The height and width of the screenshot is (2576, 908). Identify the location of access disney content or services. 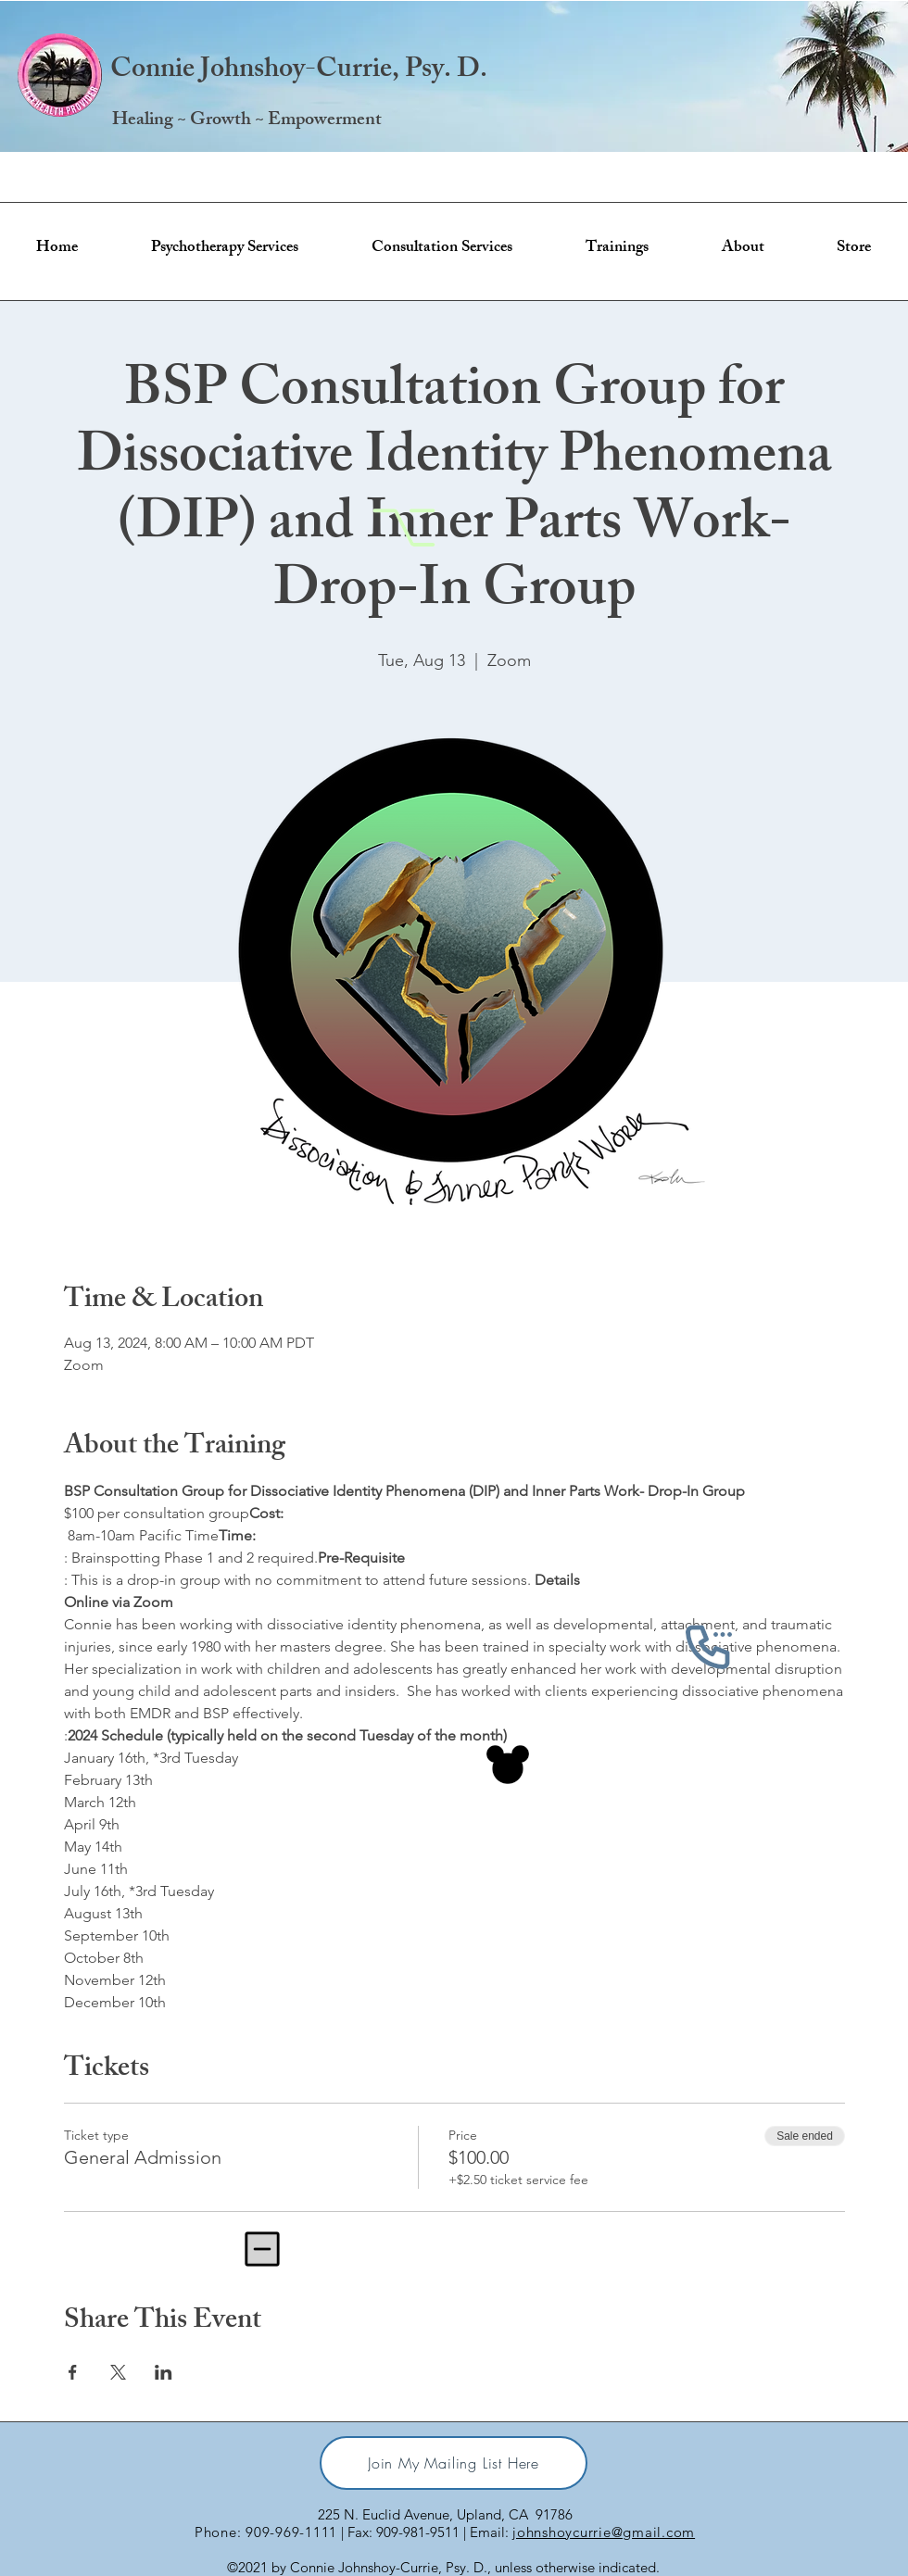
(508, 1765).